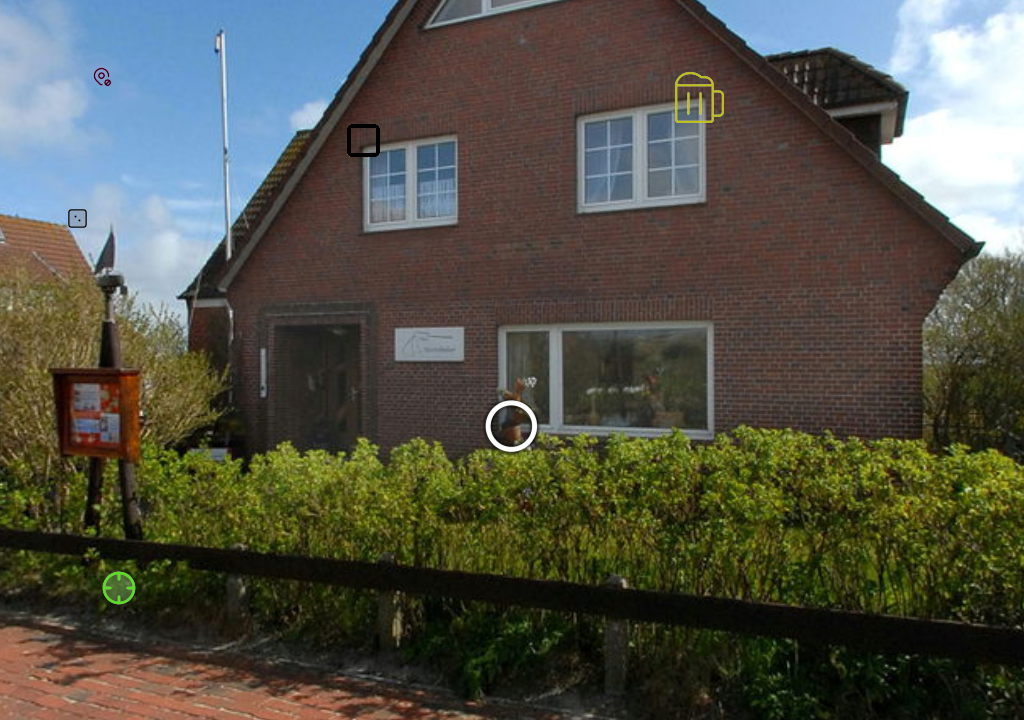 Image resolution: width=1024 pixels, height=720 pixels. Describe the element at coordinates (101, 76) in the screenshot. I see `cancel or remove a location pin` at that location.